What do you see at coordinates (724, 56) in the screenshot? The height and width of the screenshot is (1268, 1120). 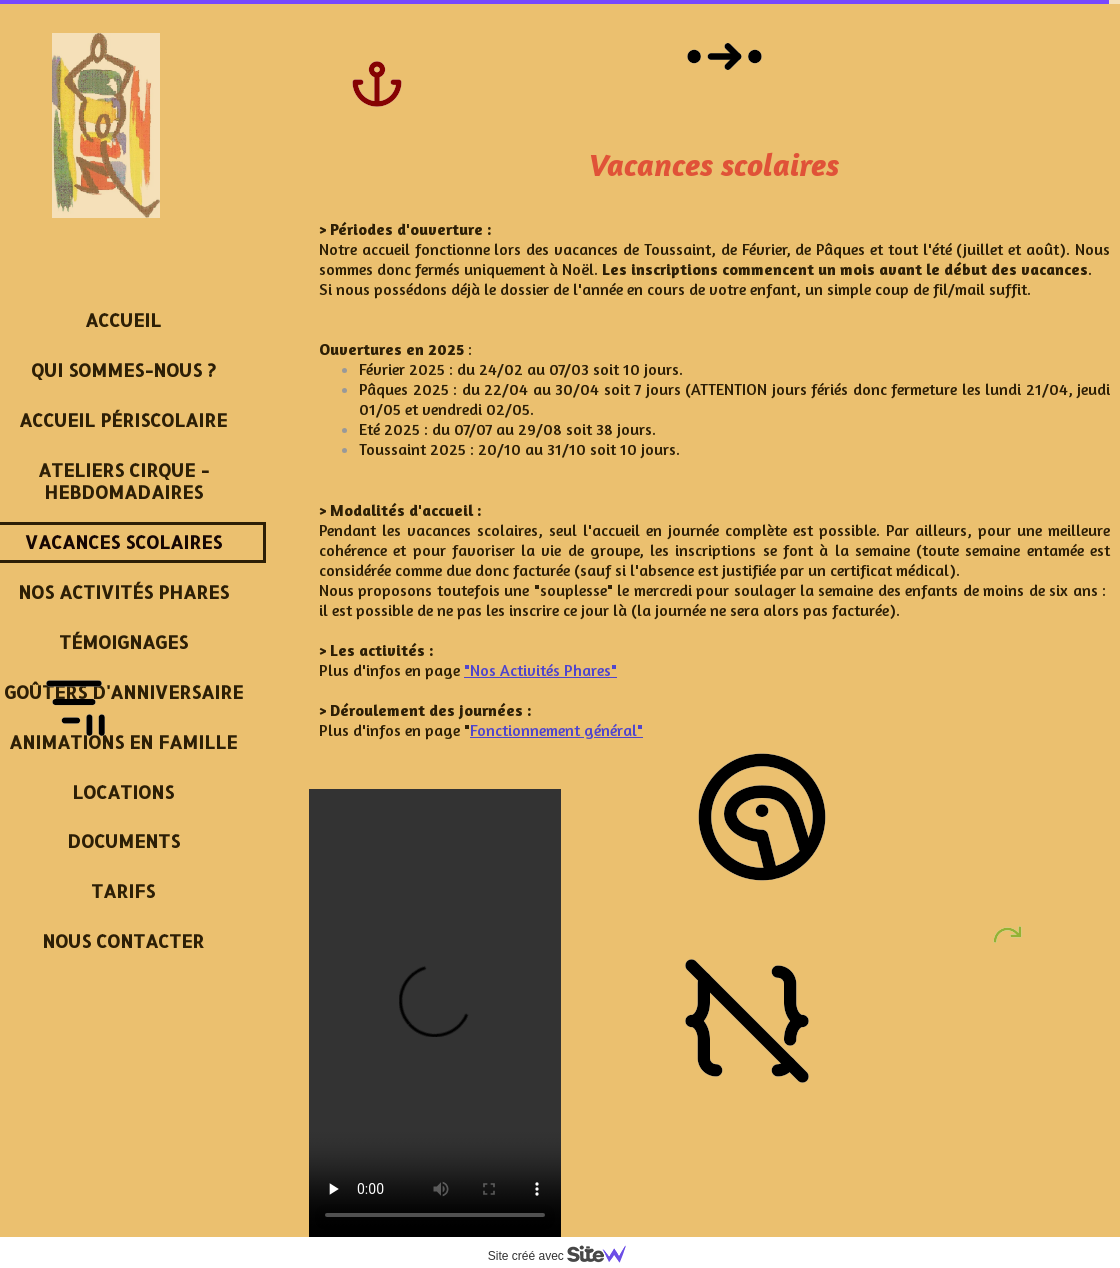 I see `open citymapper for transit directions` at bounding box center [724, 56].